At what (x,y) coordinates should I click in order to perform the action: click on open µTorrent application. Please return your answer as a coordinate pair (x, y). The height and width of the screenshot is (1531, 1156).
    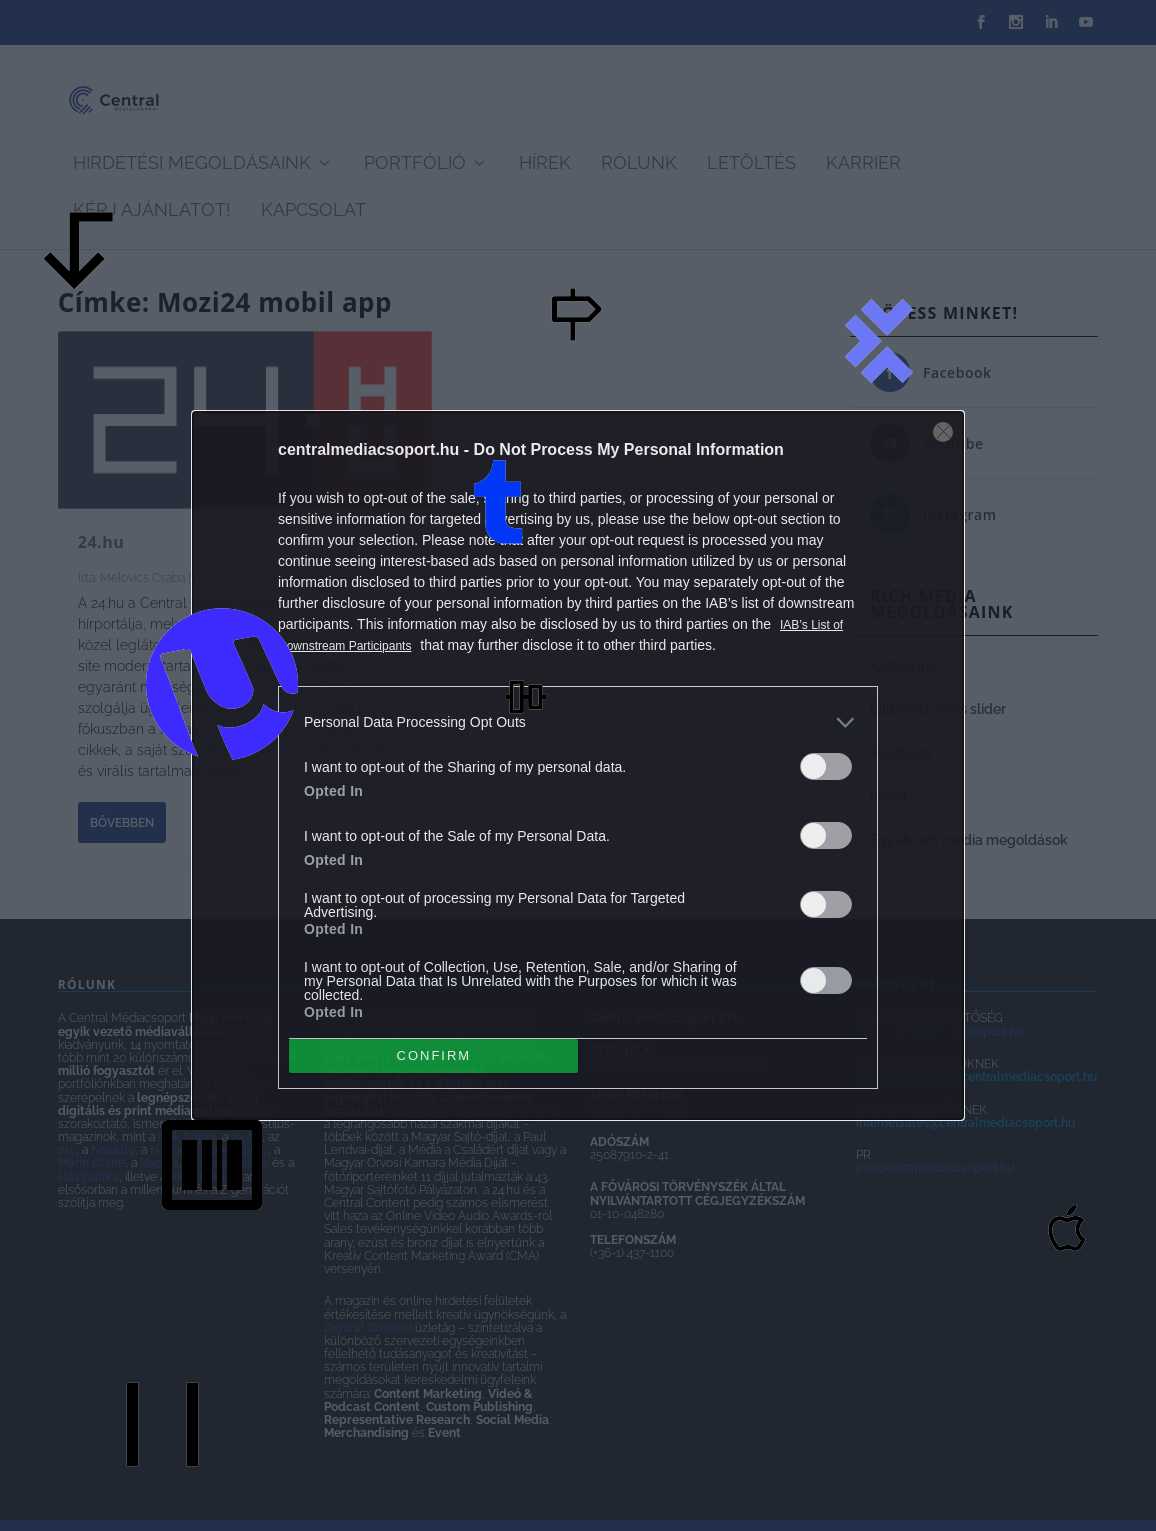
    Looking at the image, I should click on (222, 684).